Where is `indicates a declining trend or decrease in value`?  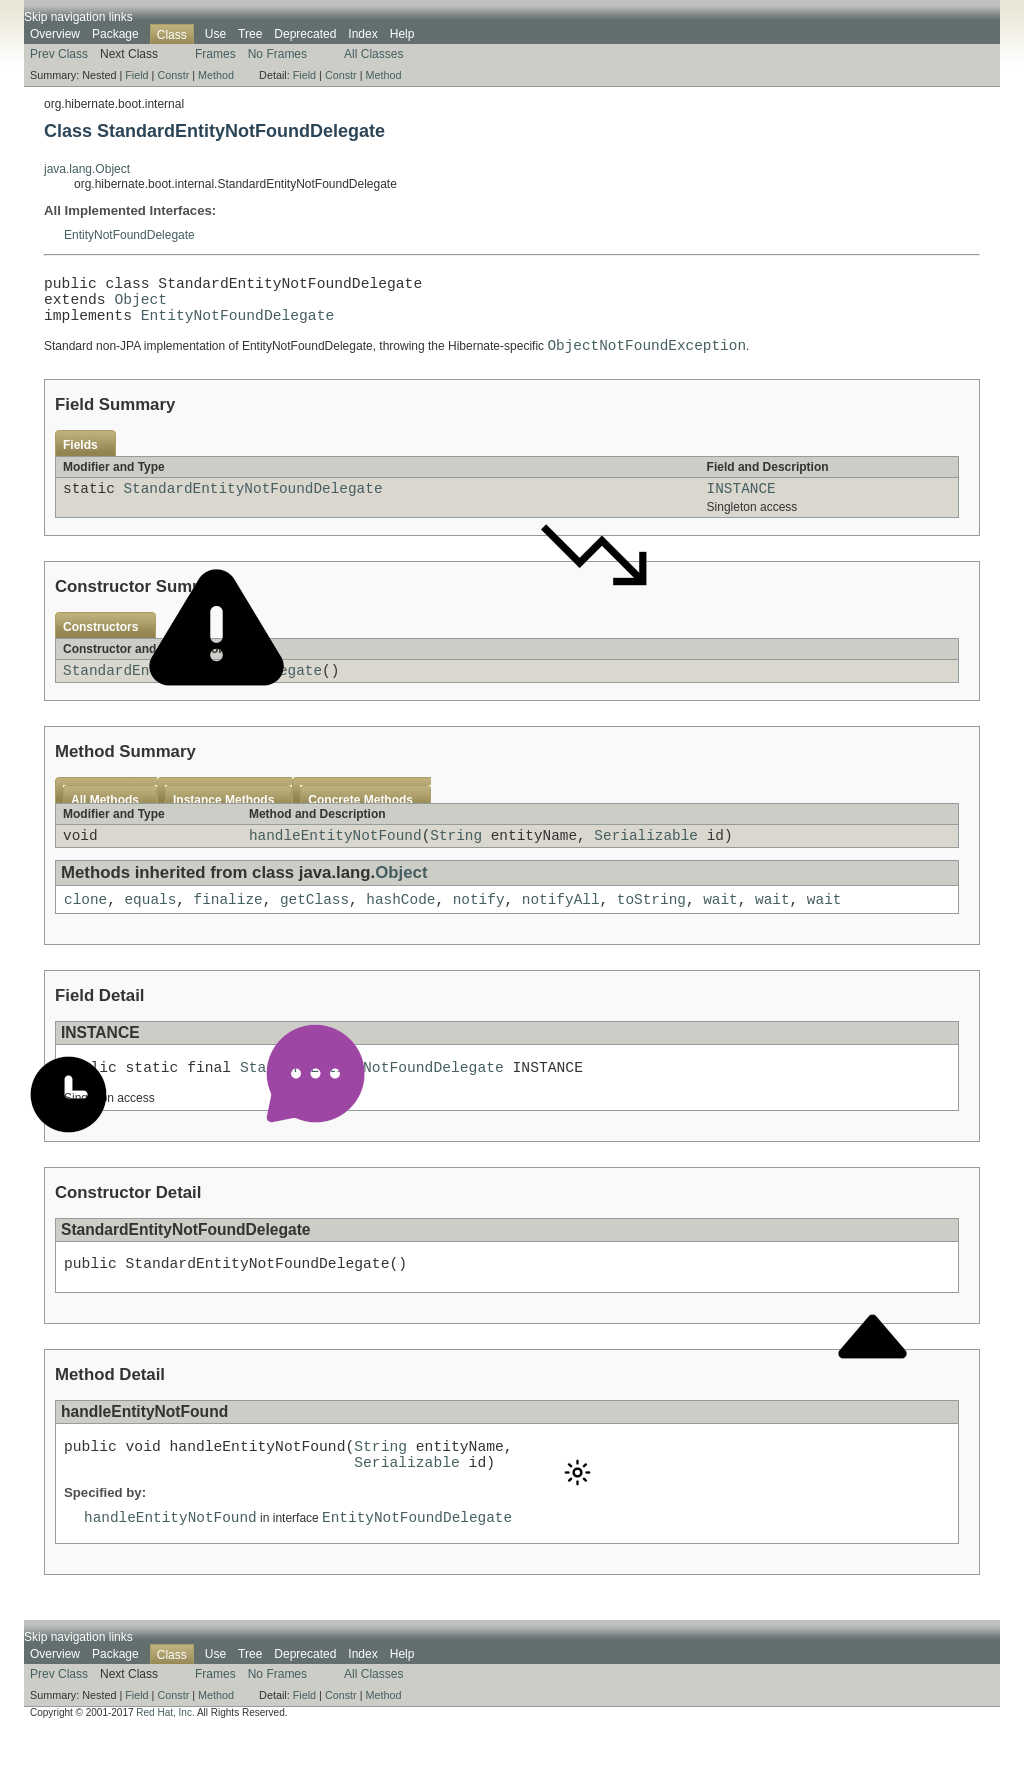
indicates a declining trend or decrease in value is located at coordinates (594, 555).